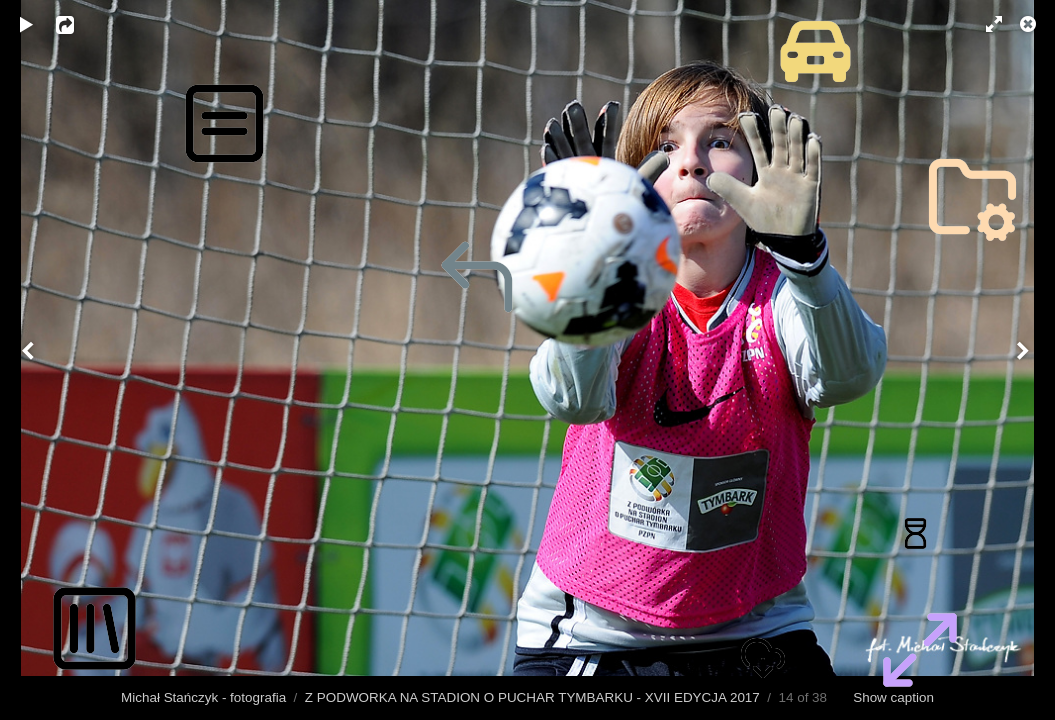 The width and height of the screenshot is (1055, 720). I want to click on indicates equality or comparison function, so click(224, 123).